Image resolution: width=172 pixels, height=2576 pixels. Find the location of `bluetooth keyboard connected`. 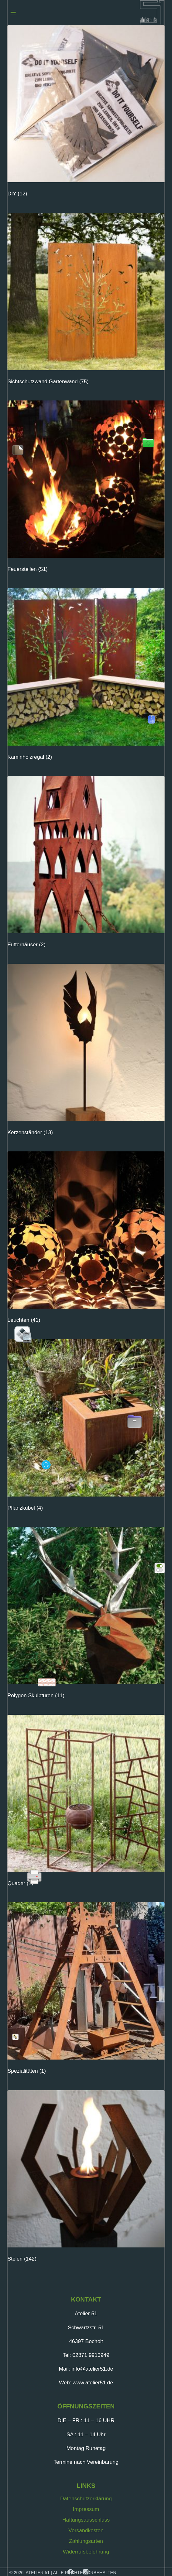

bluetooth keyboard connected is located at coordinates (47, 1683).